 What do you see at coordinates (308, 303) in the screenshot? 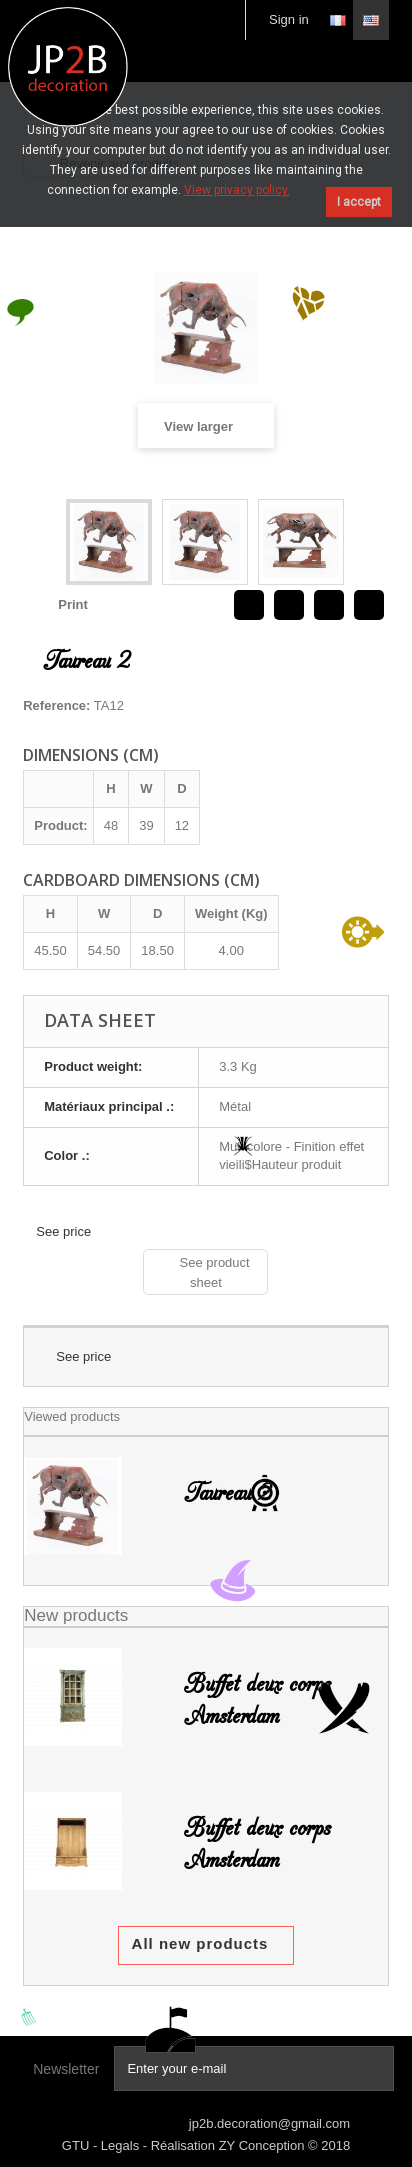
I see `indicates a broken heart or heartbreak status` at bounding box center [308, 303].